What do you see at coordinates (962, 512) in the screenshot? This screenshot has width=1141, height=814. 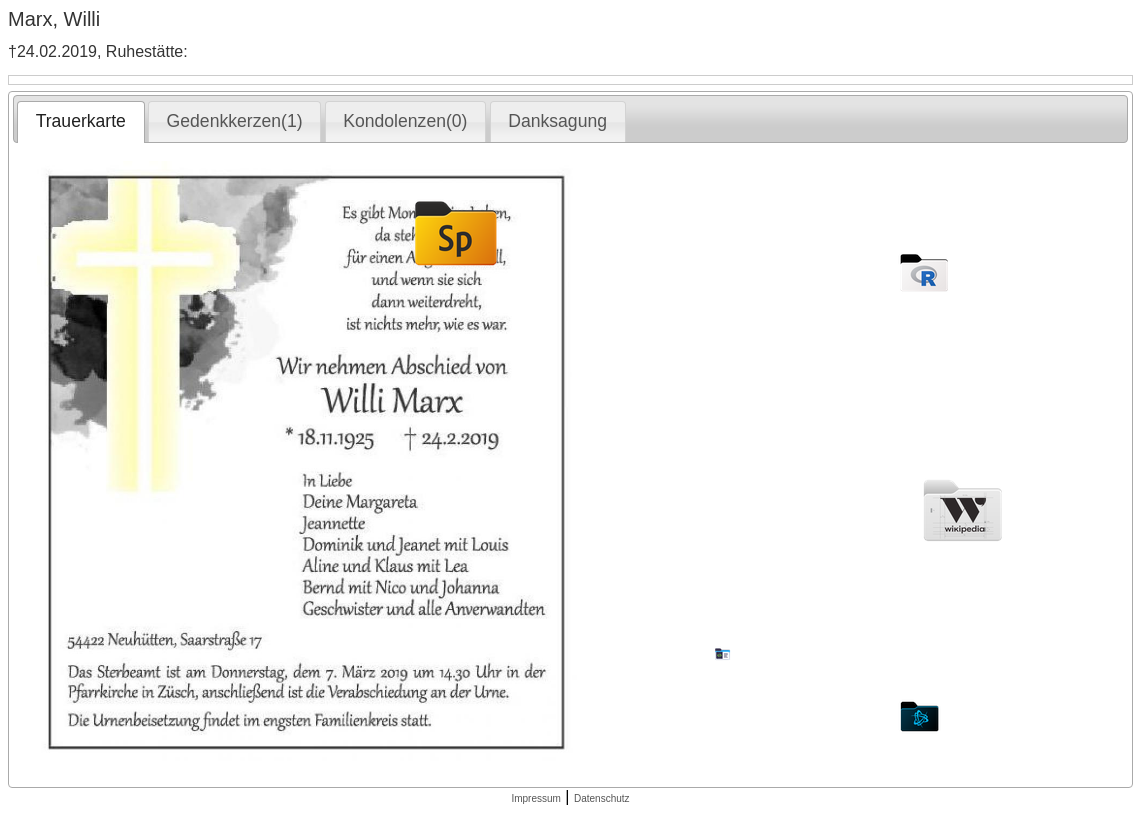 I see `open folder containing saved wikipedia articles` at bounding box center [962, 512].